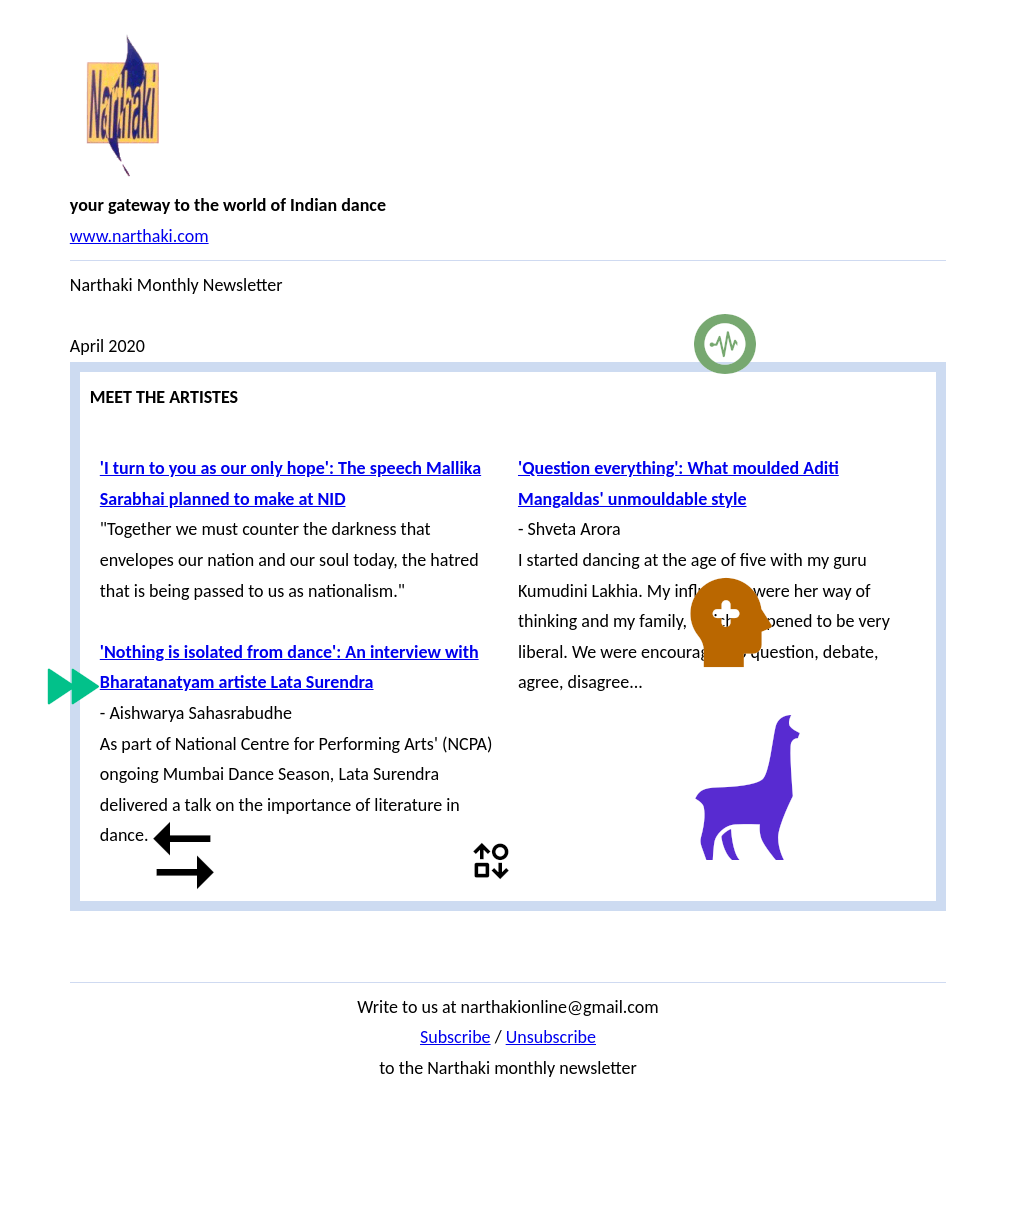 The height and width of the screenshot is (1226, 1024). What do you see at coordinates (725, 344) in the screenshot?
I see `graylog logo - open log management platform` at bounding box center [725, 344].